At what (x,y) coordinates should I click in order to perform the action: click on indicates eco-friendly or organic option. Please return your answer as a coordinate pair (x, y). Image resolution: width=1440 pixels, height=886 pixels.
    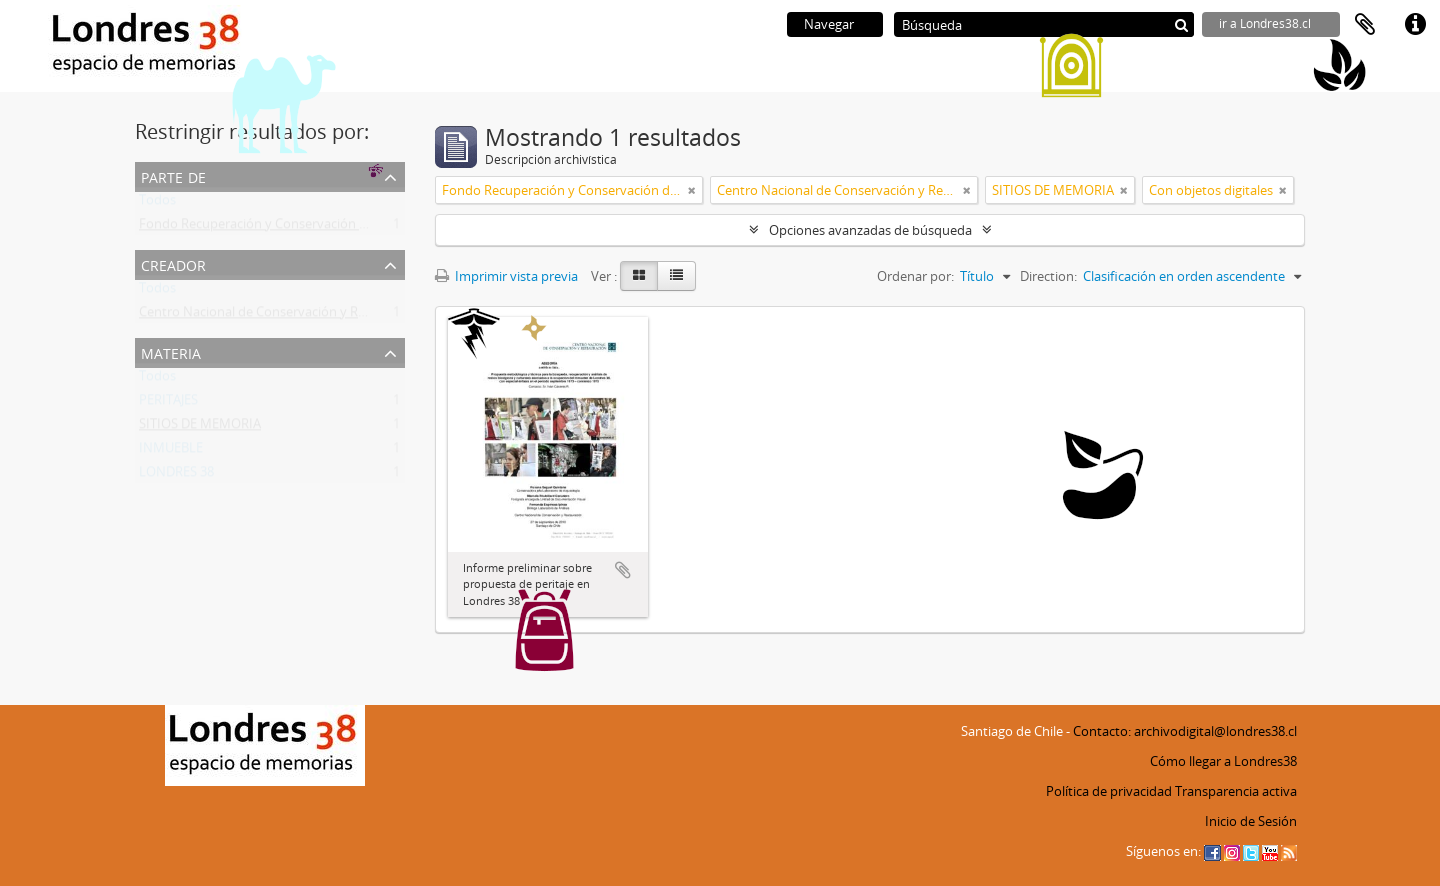
    Looking at the image, I should click on (1340, 65).